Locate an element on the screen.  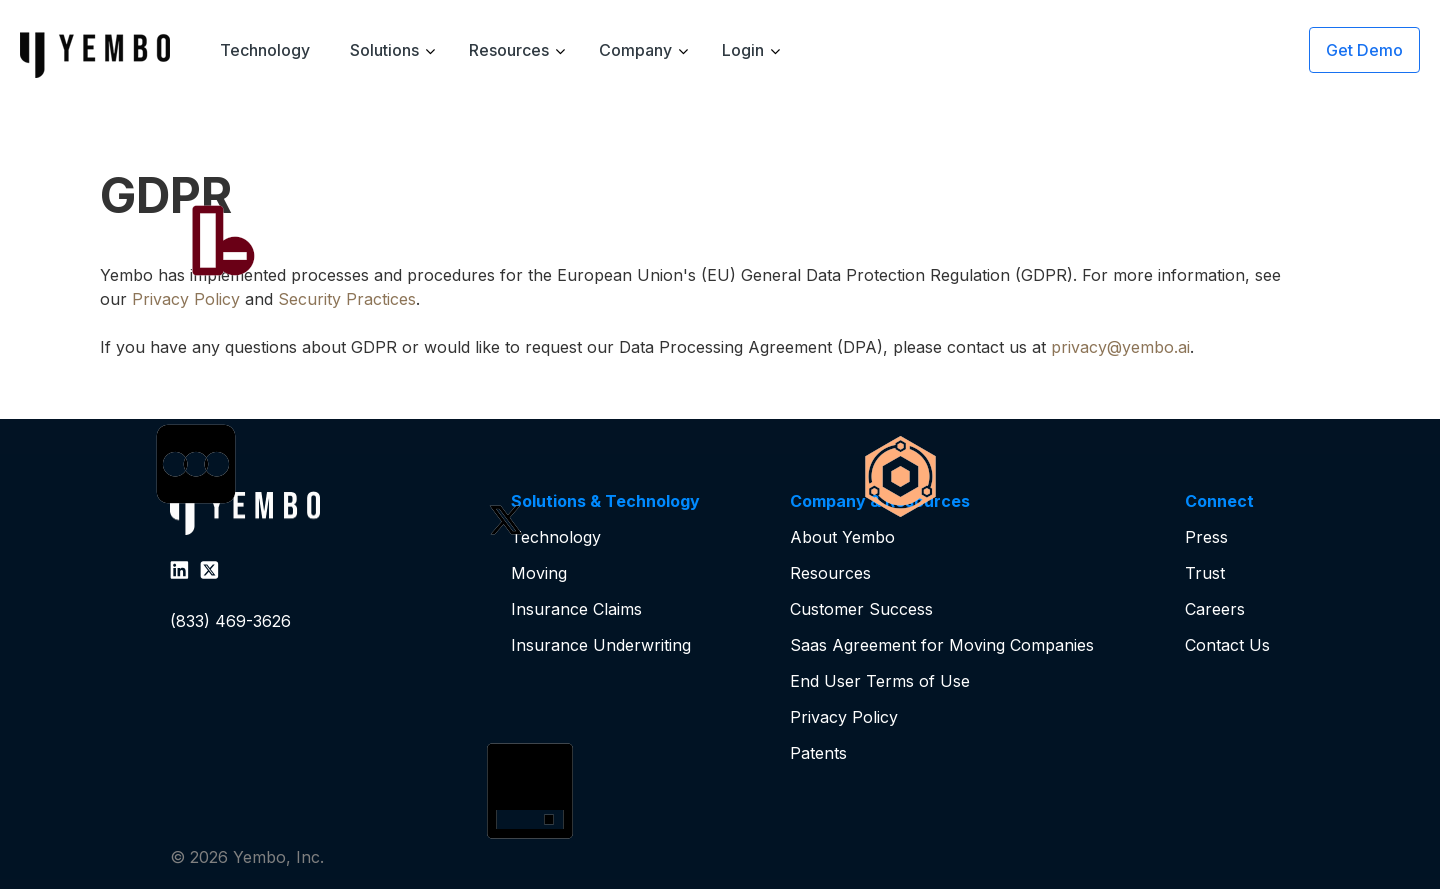
open the Letterboxd app is located at coordinates (196, 464).